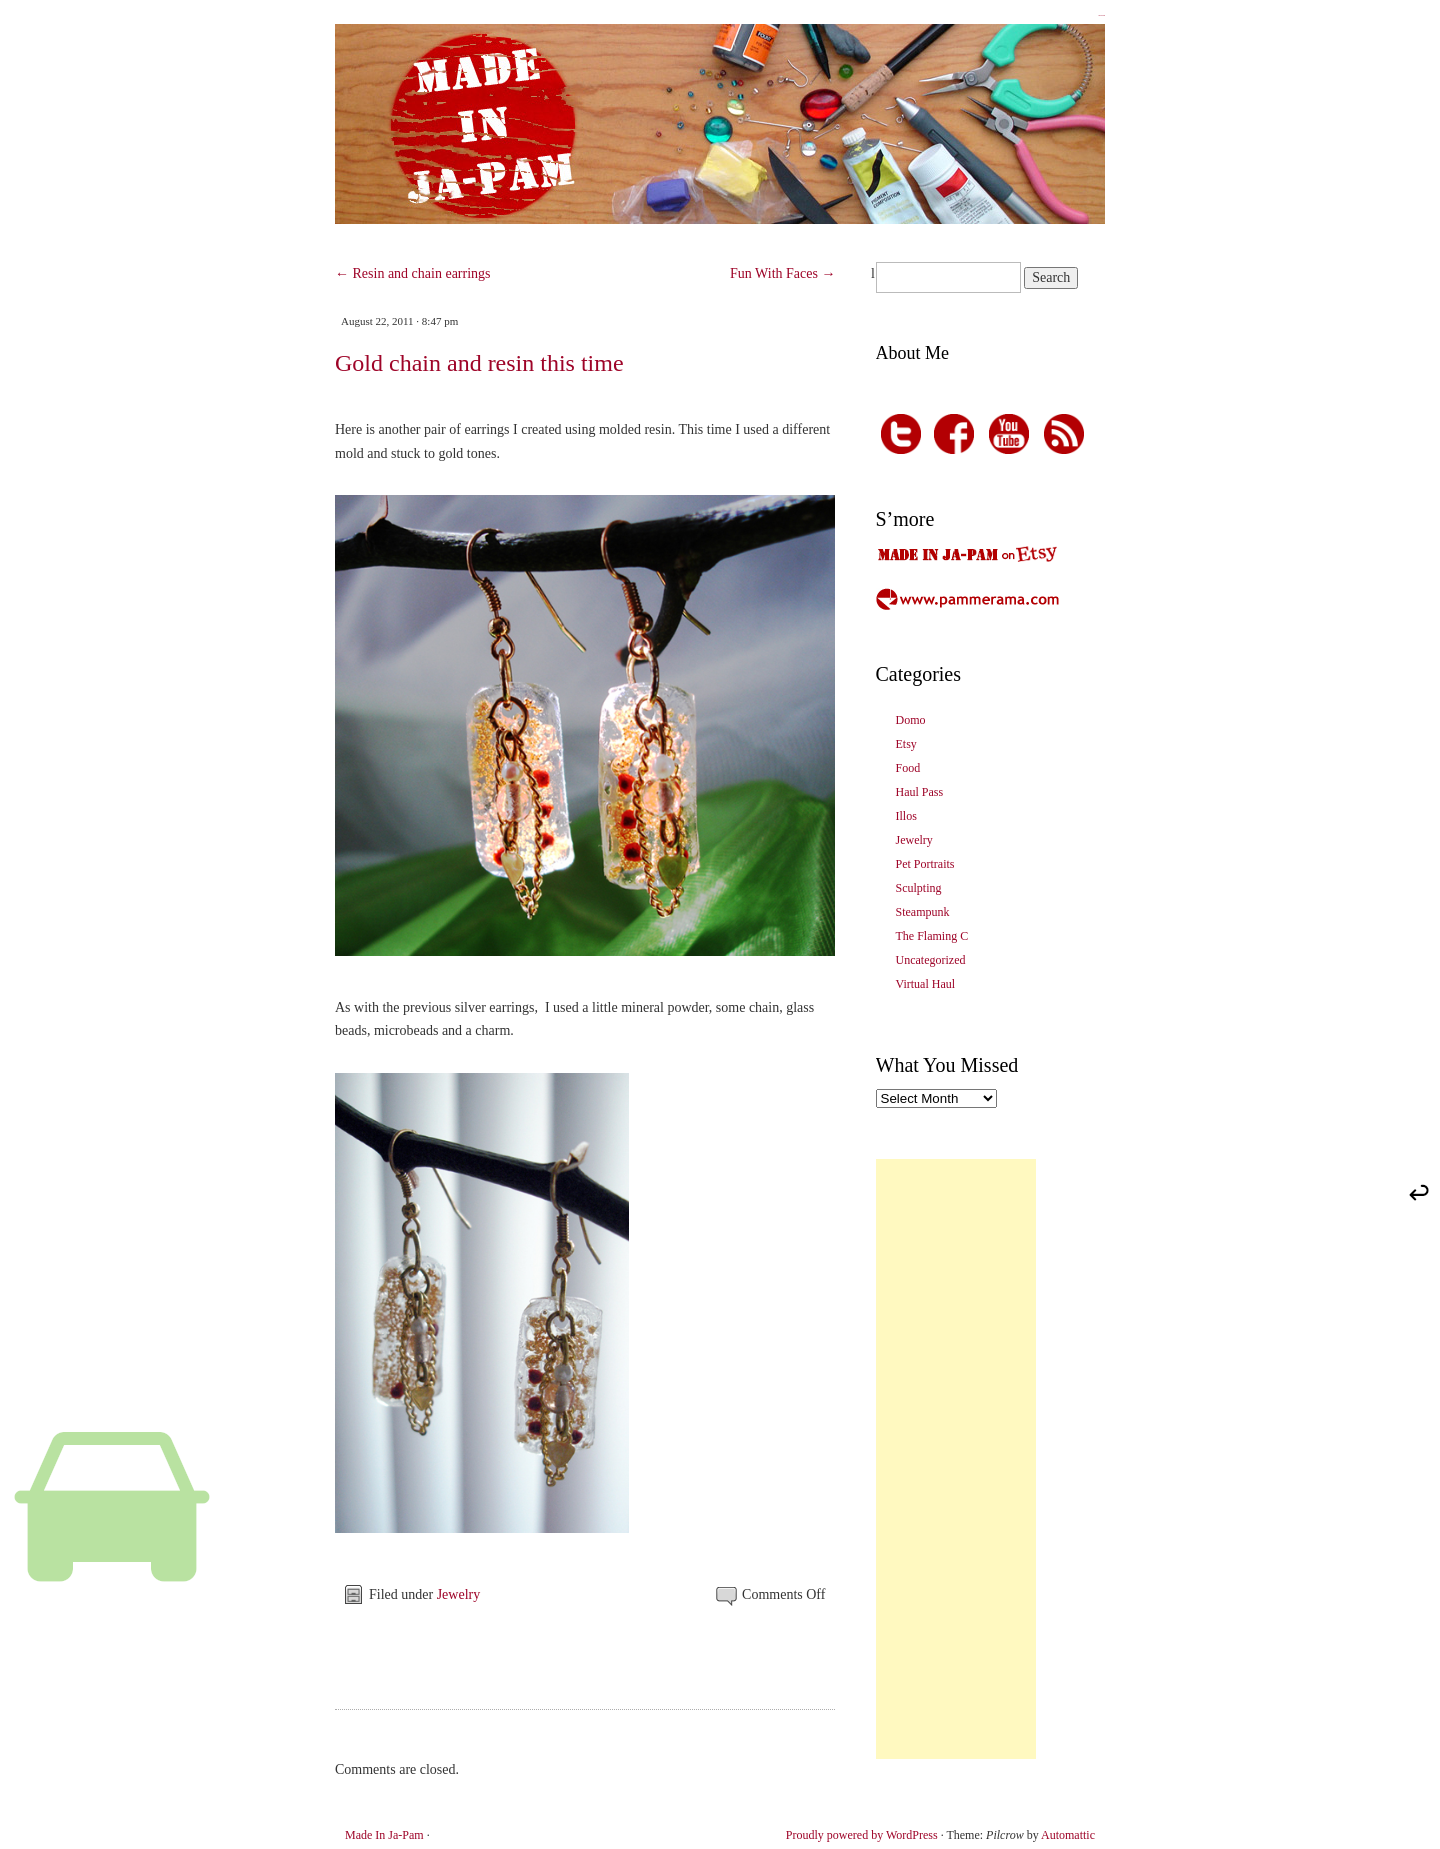 This screenshot has width=1440, height=1849. I want to click on go back to the previous screen, so click(1418, 1191).